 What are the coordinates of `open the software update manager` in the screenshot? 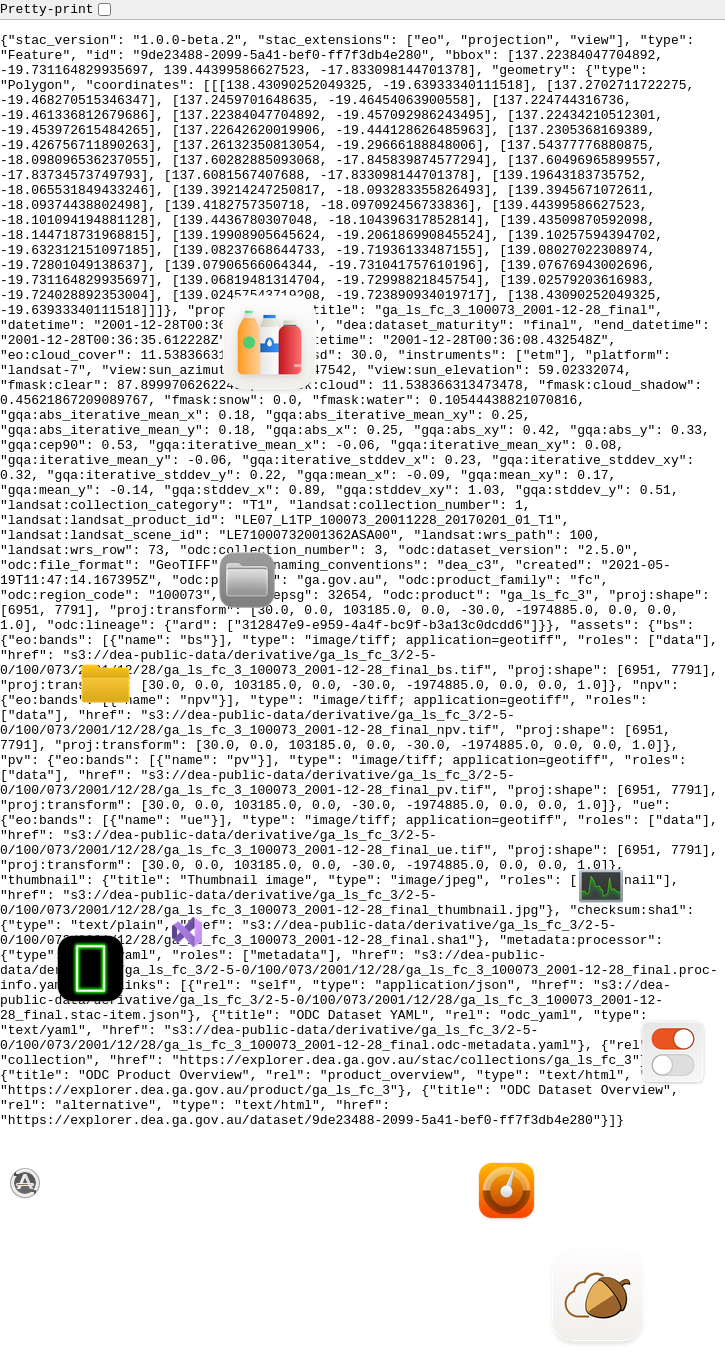 It's located at (25, 1183).